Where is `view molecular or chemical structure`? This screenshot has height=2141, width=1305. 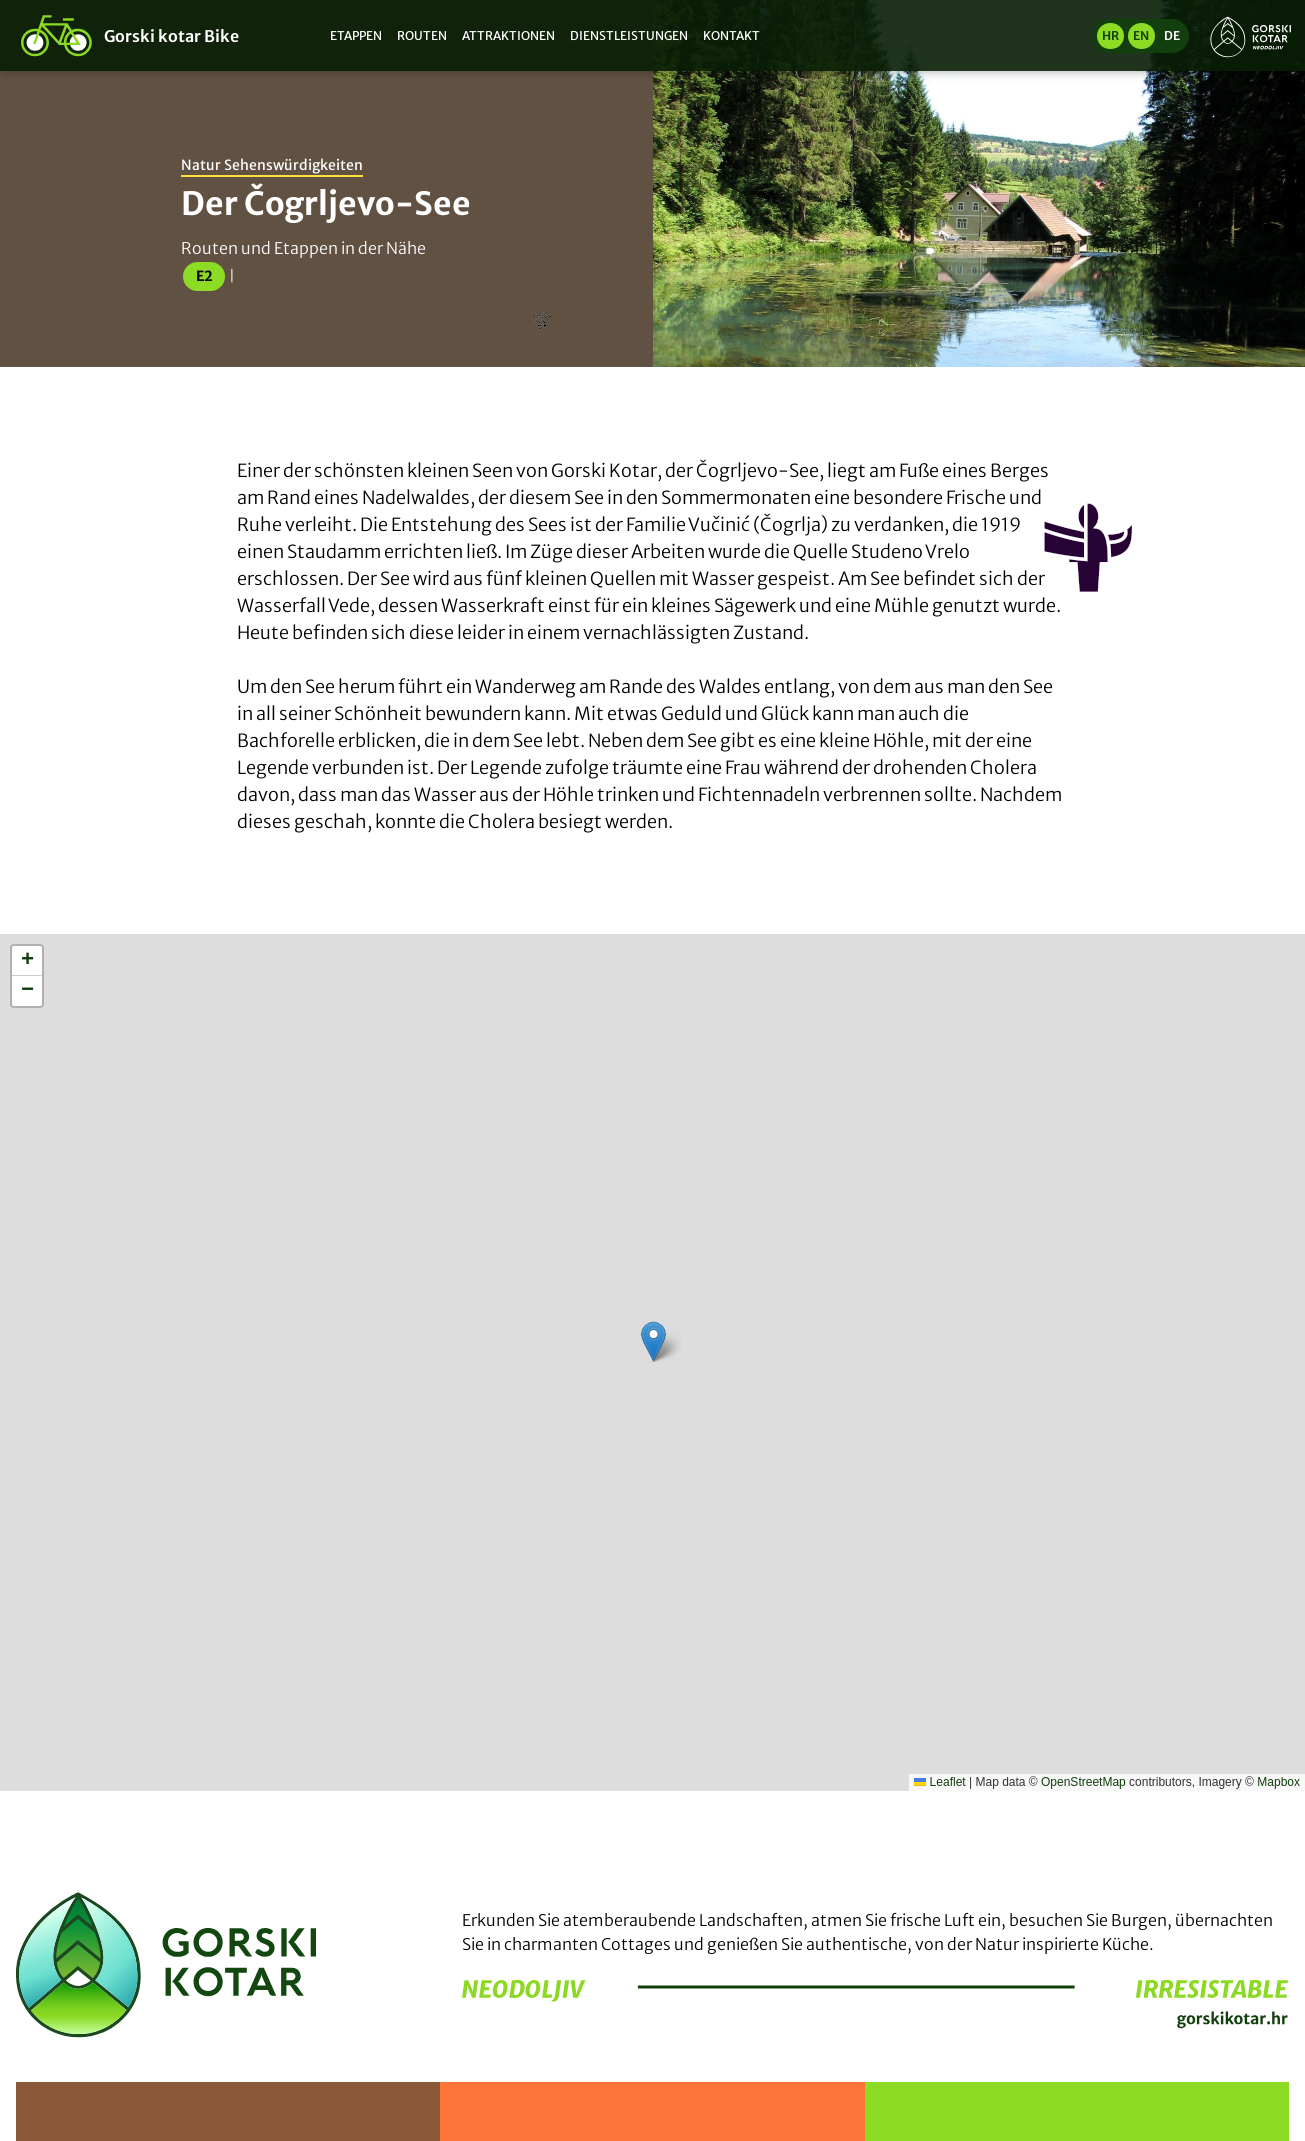 view molecular or chemical structure is located at coordinates (542, 320).